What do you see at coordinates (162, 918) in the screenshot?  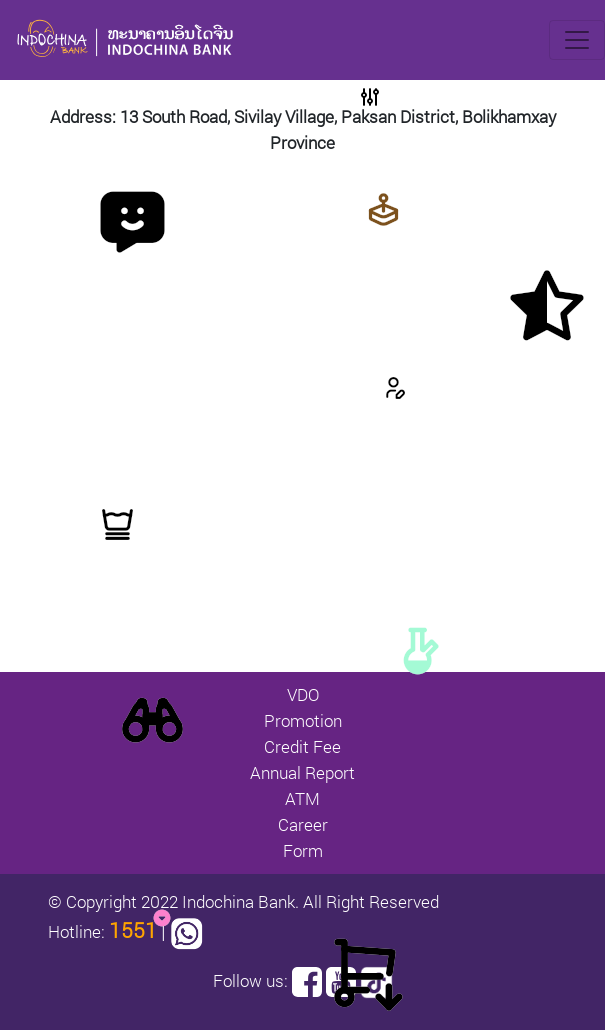 I see `expand dropdown menu` at bounding box center [162, 918].